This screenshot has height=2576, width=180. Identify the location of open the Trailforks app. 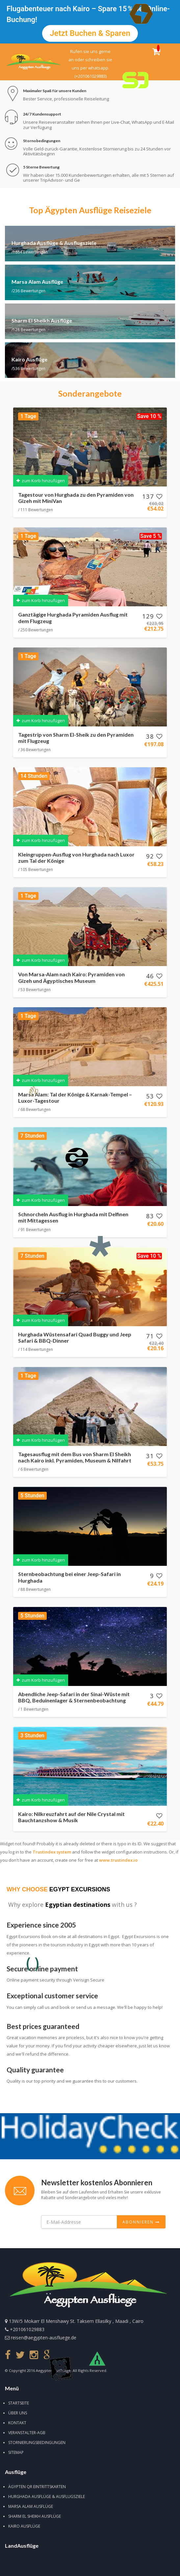
(97, 2358).